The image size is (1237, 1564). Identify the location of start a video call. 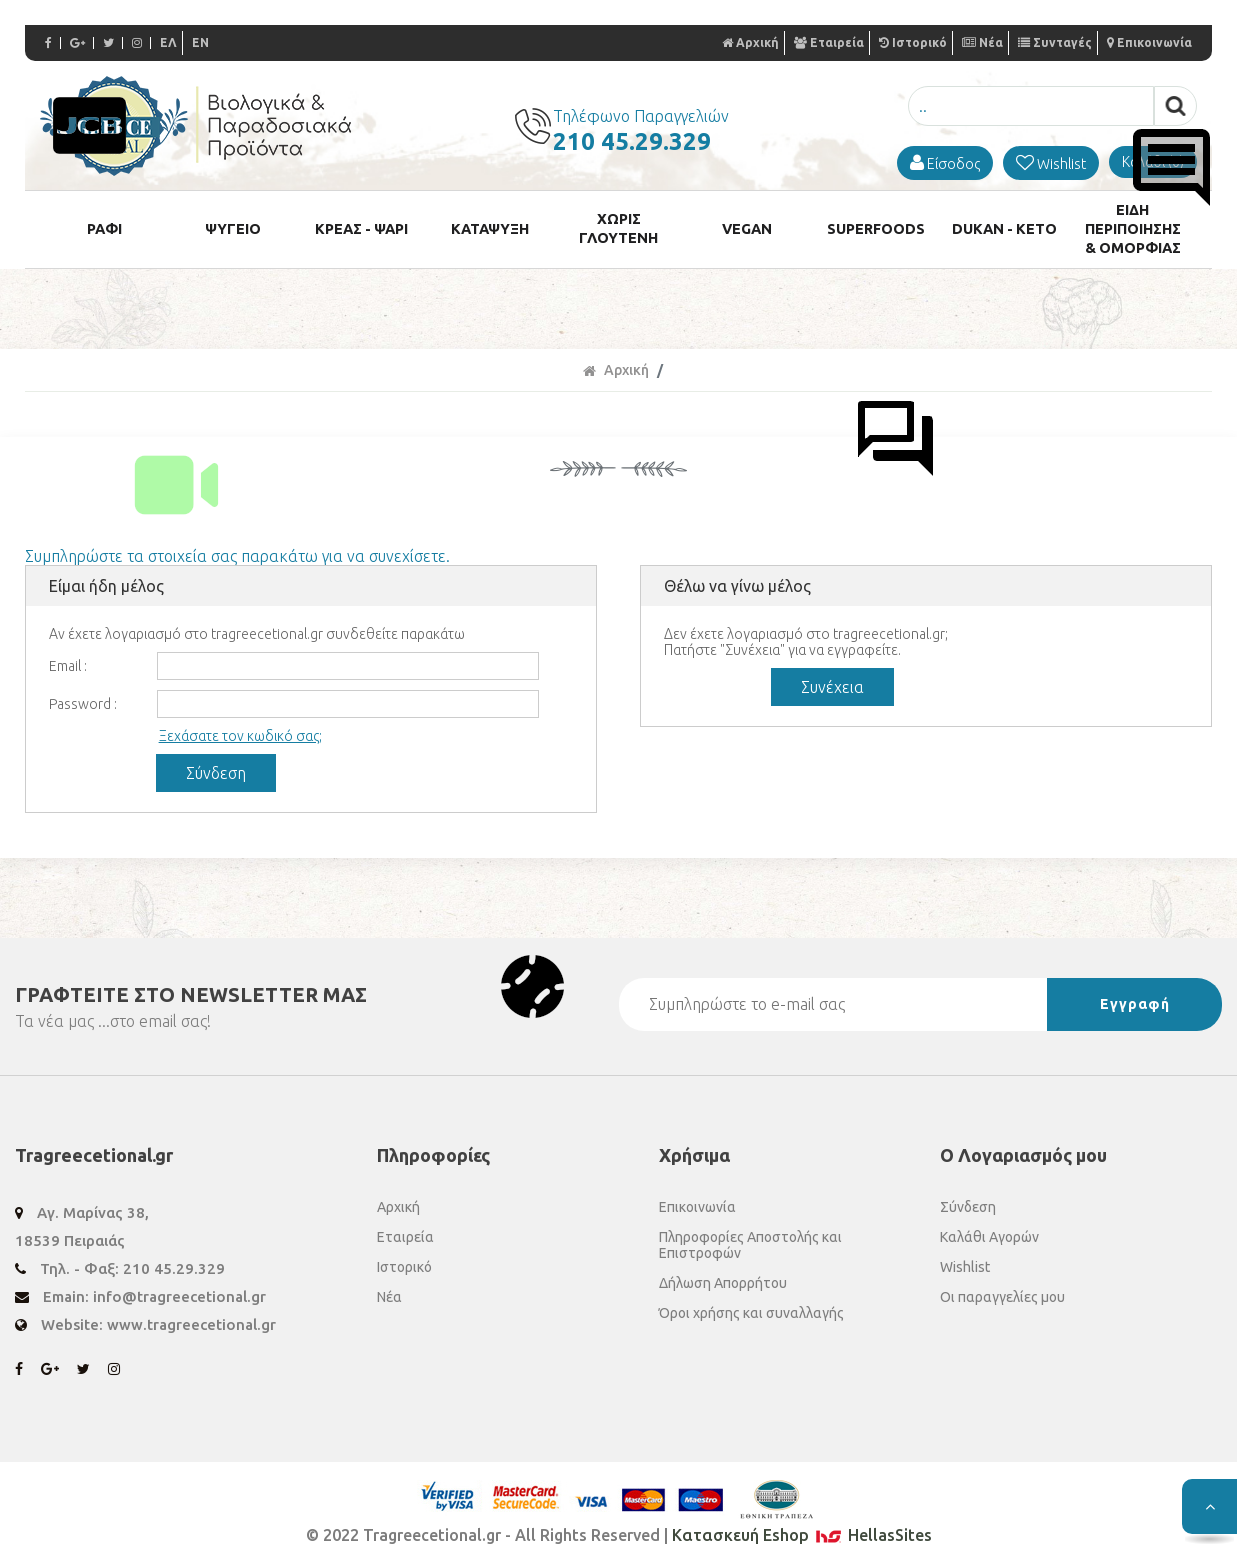
(174, 485).